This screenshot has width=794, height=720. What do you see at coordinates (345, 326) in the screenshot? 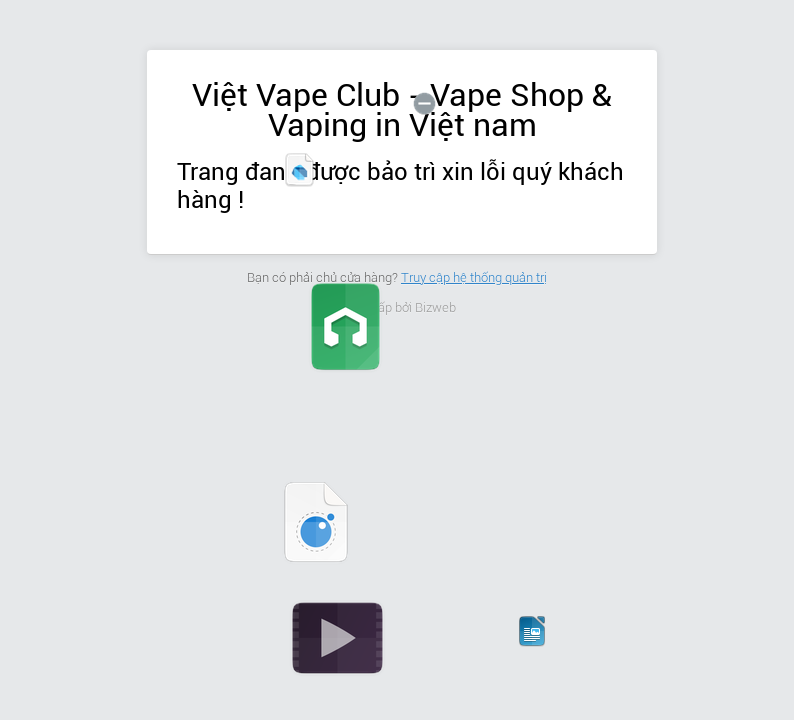
I see `an LMMS music project file` at bounding box center [345, 326].